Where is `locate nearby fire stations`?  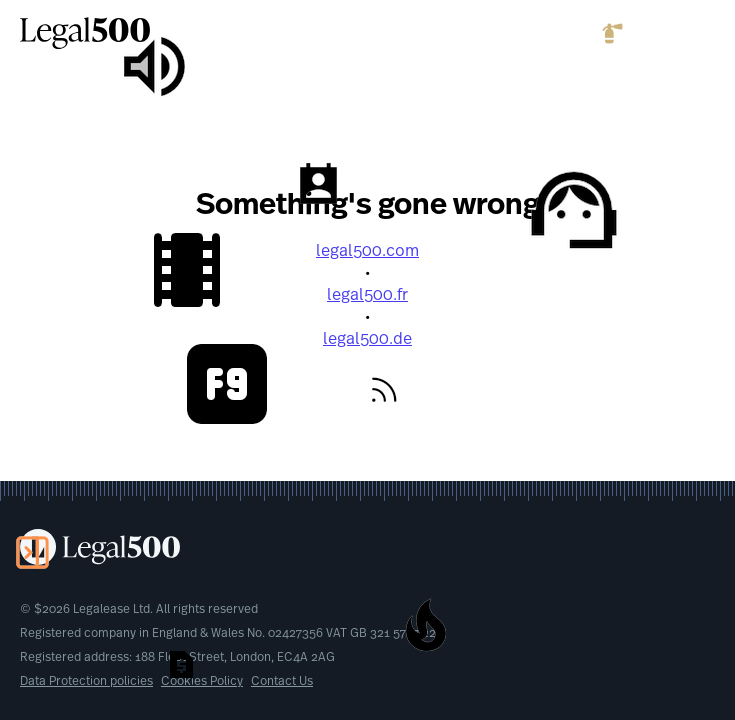
locate nearby fire stations is located at coordinates (426, 626).